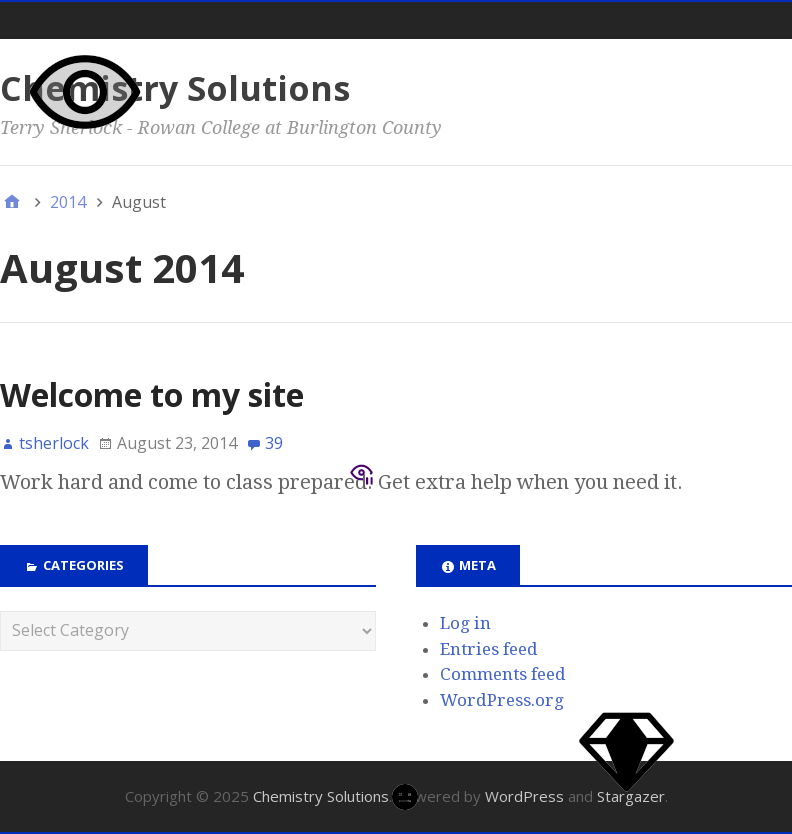  I want to click on pause visibility or viewing mode, so click(361, 472).